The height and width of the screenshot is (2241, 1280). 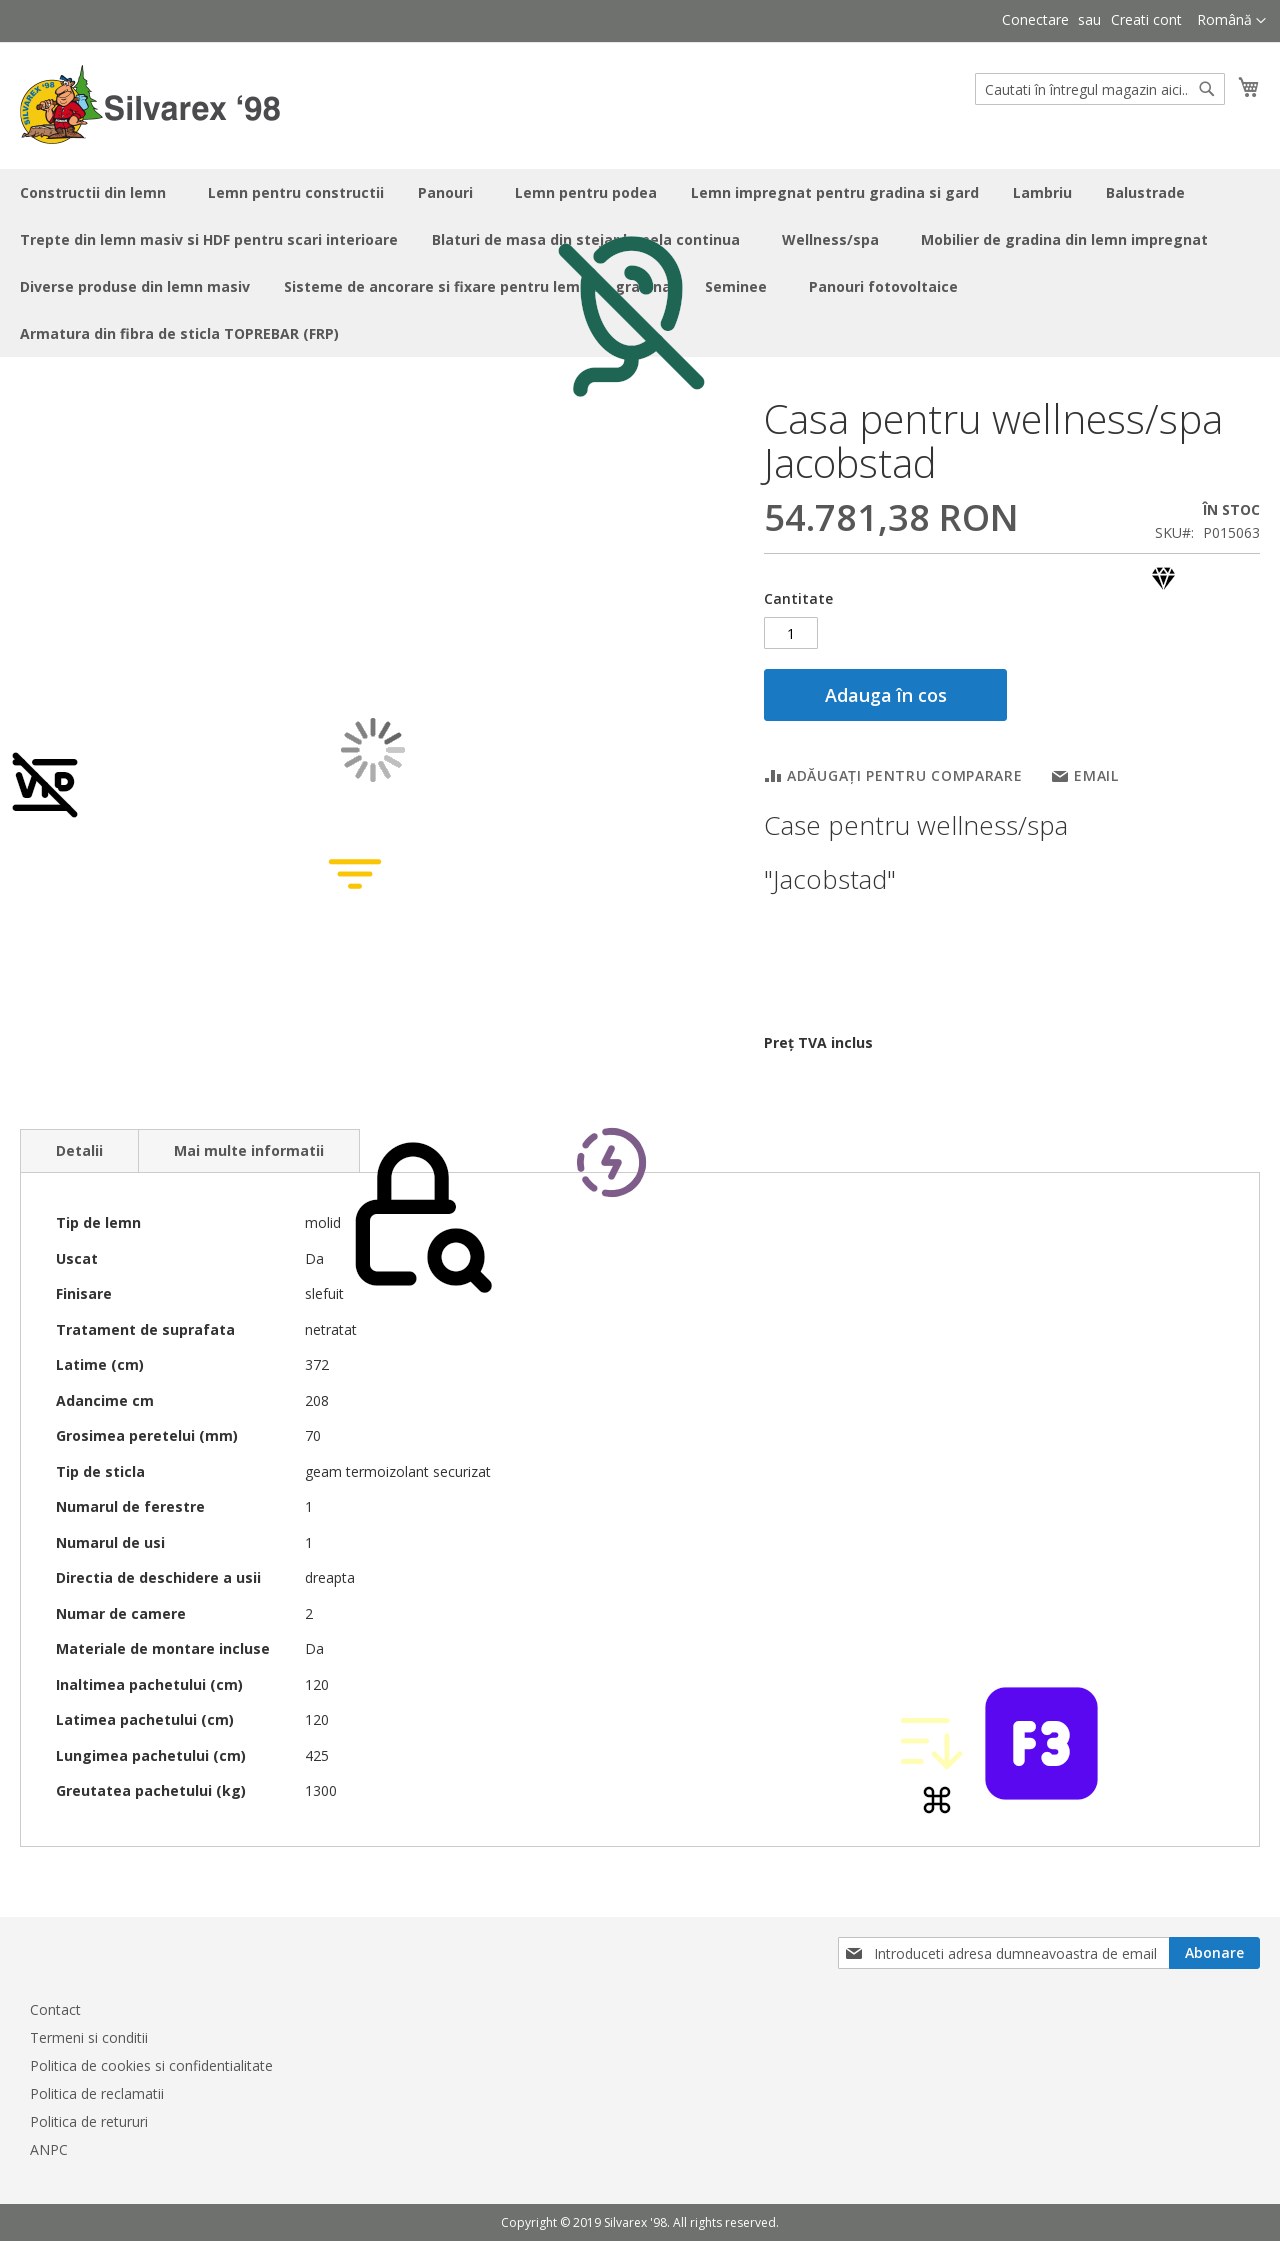 I want to click on battery is currently charging, so click(x=611, y=1162).